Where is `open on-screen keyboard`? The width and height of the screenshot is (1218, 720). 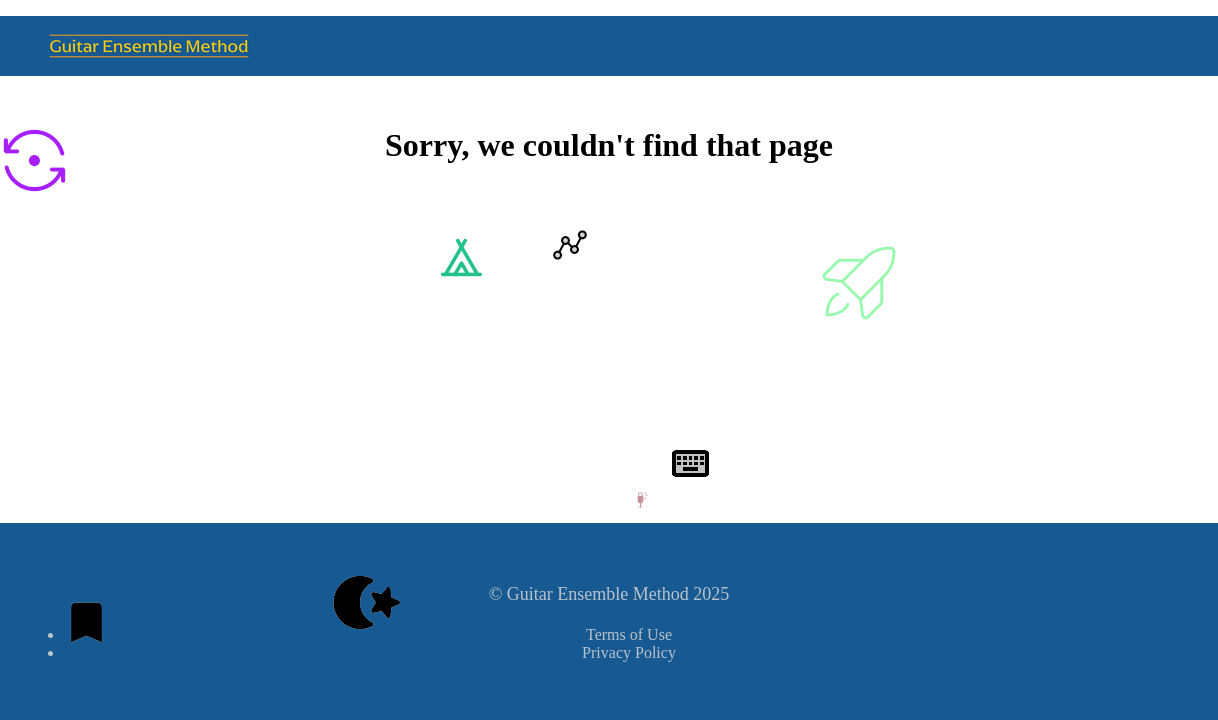 open on-screen keyboard is located at coordinates (690, 463).